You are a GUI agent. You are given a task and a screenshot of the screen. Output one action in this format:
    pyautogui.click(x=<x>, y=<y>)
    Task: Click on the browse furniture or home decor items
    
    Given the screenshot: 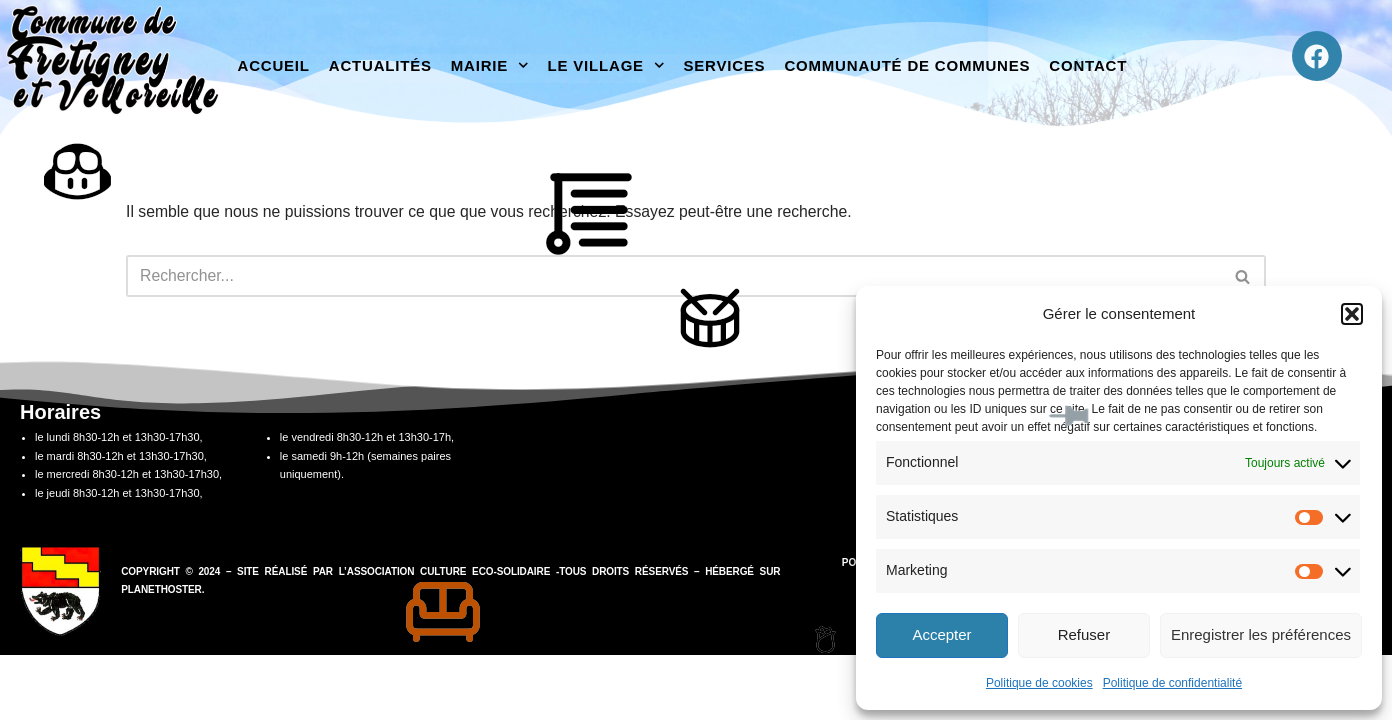 What is the action you would take?
    pyautogui.click(x=443, y=612)
    